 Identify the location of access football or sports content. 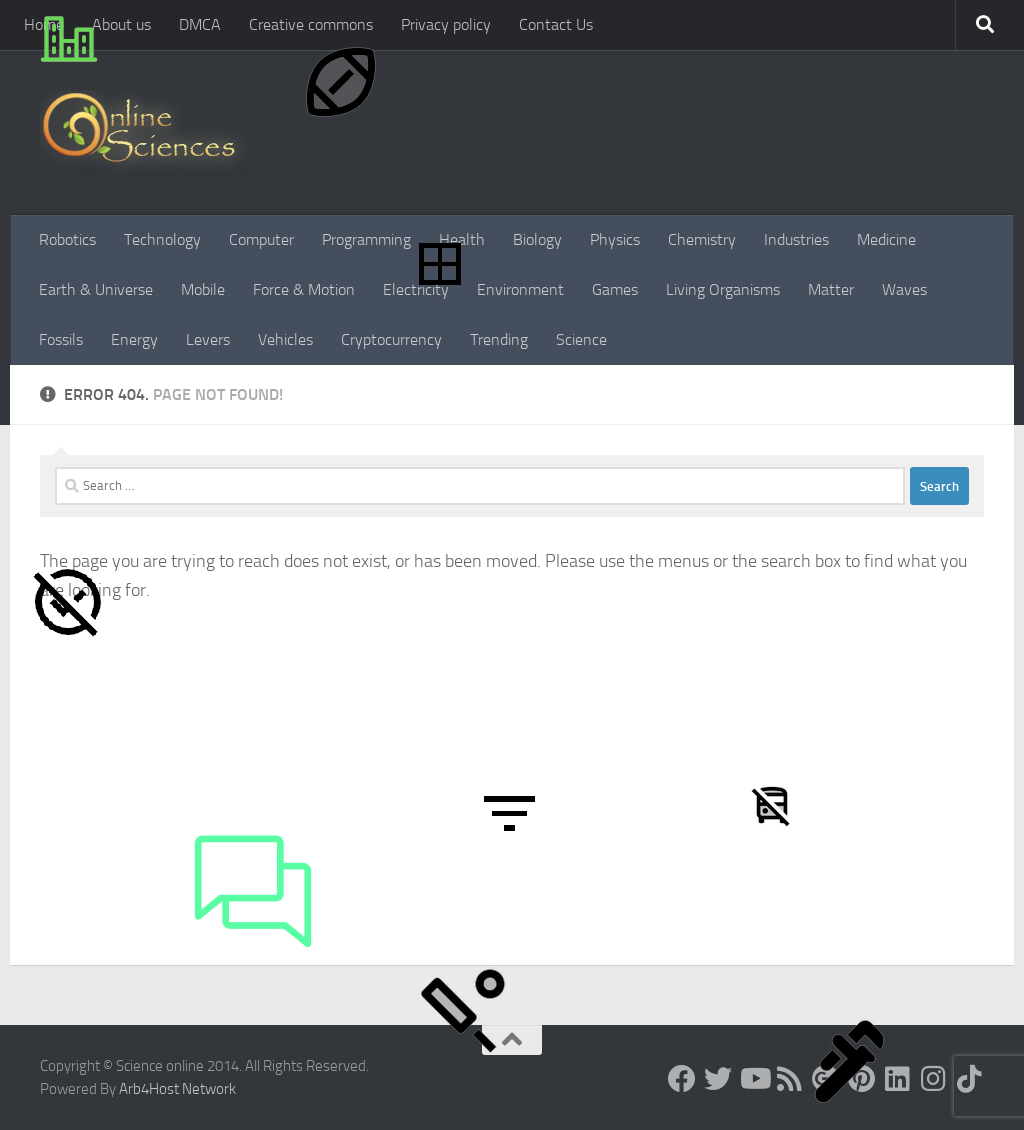
(341, 82).